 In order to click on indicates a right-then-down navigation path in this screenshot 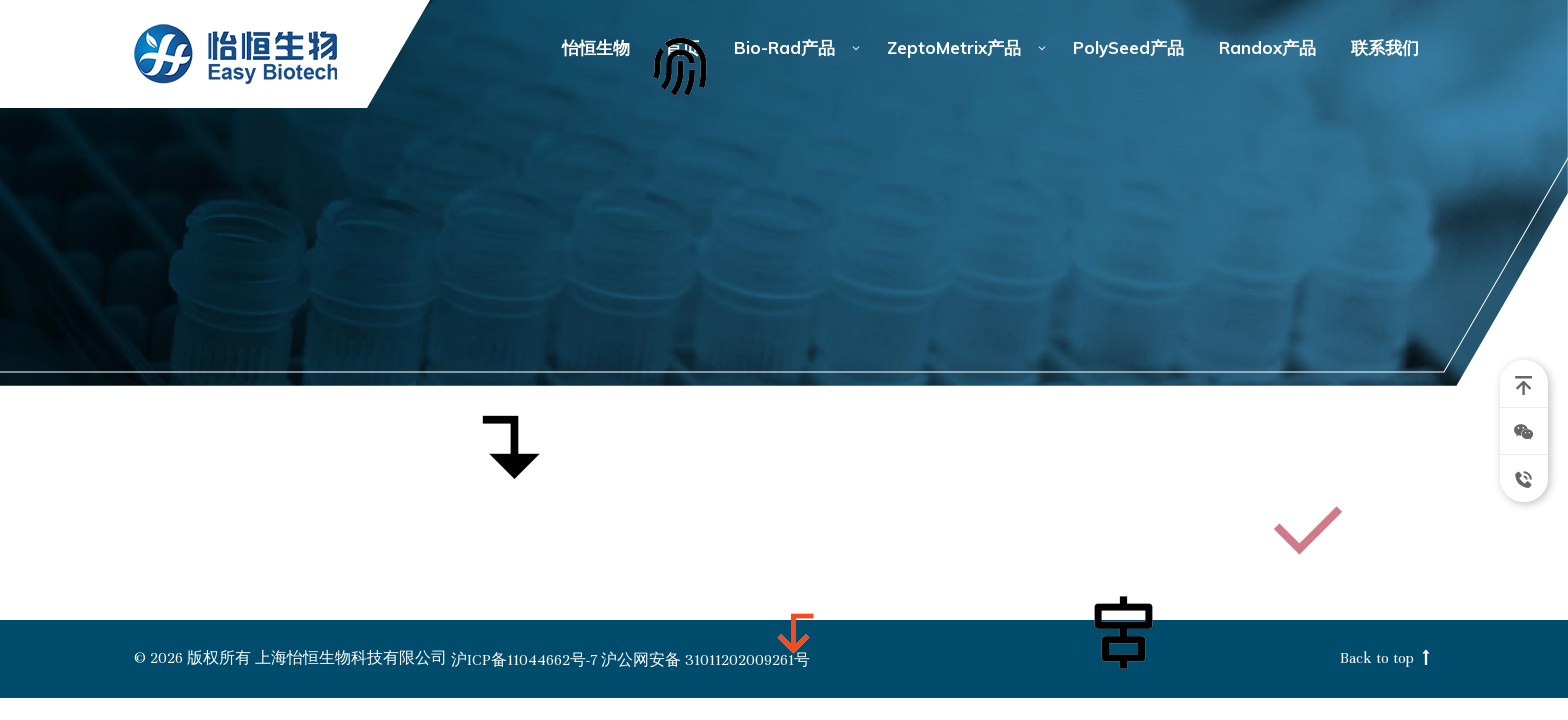, I will do `click(510, 443)`.